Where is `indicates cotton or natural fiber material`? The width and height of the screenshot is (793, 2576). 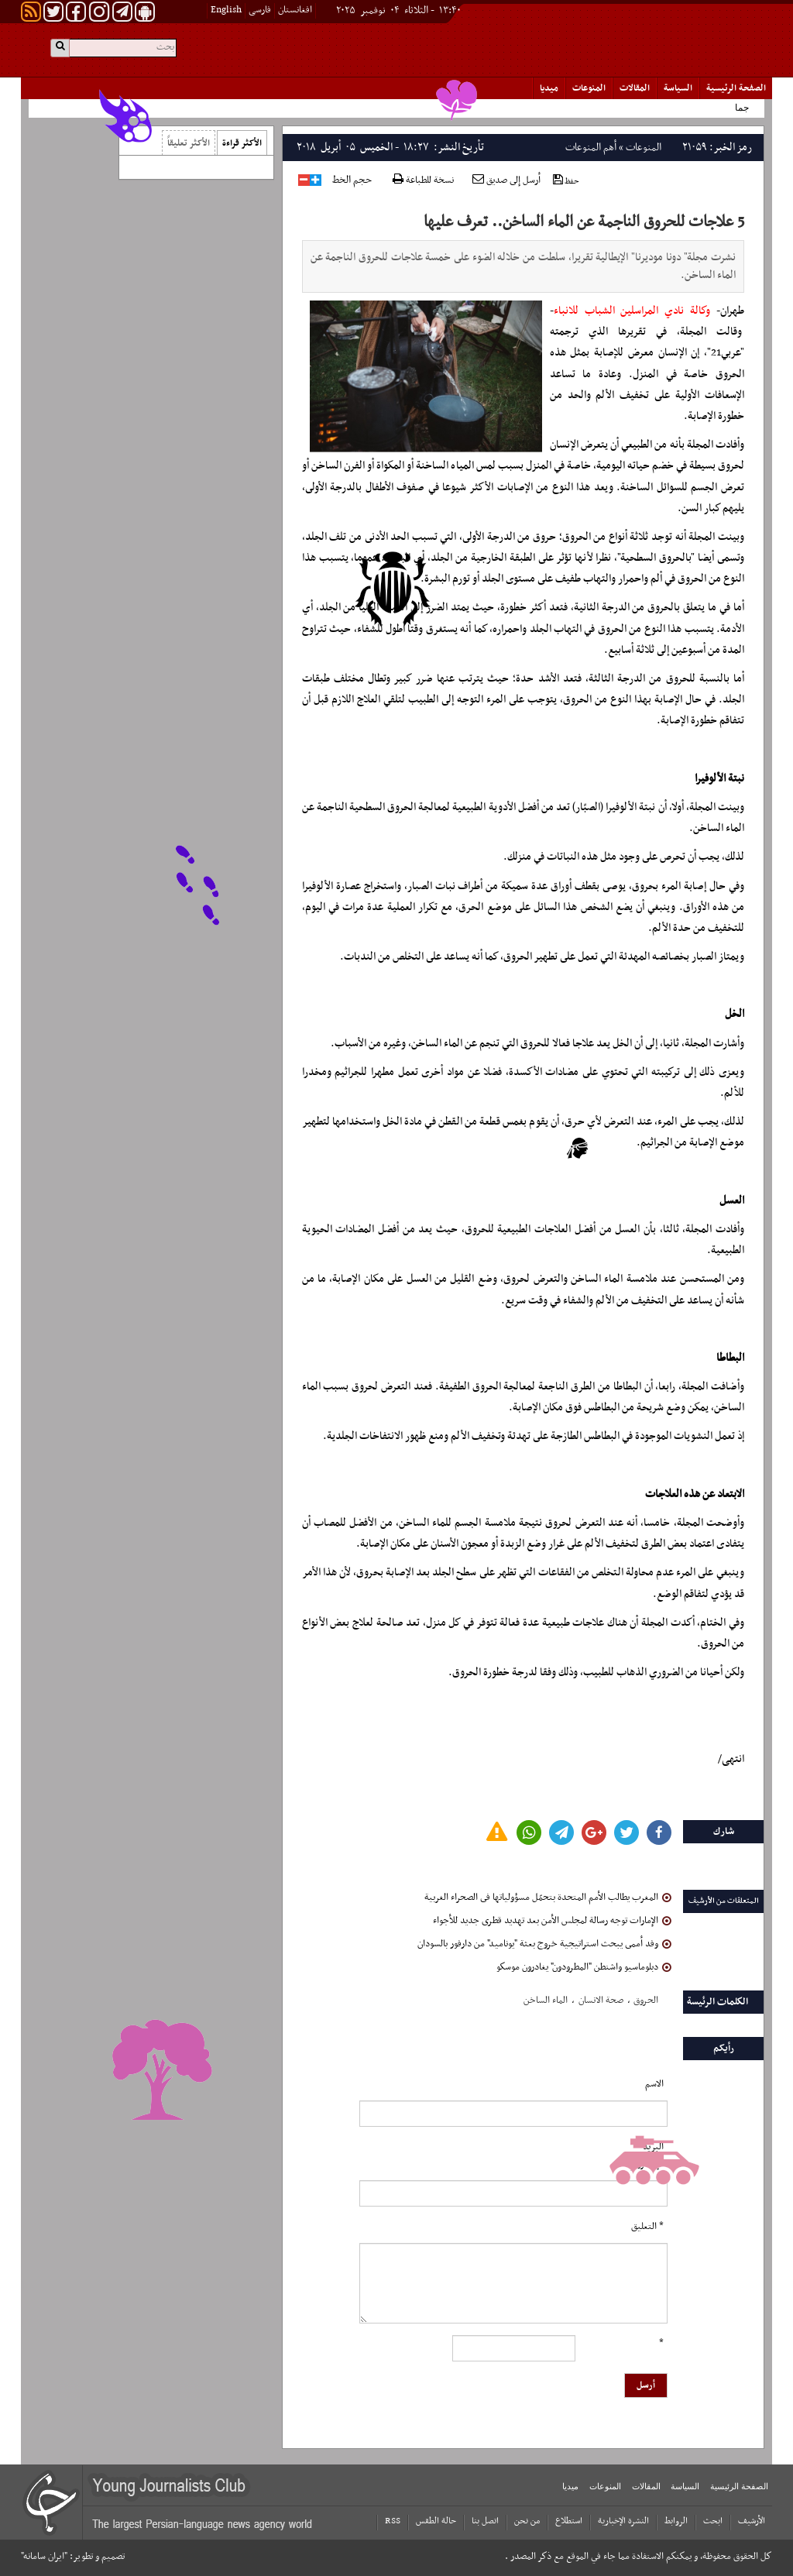
indicates cotton or natural fiber material is located at coordinates (456, 100).